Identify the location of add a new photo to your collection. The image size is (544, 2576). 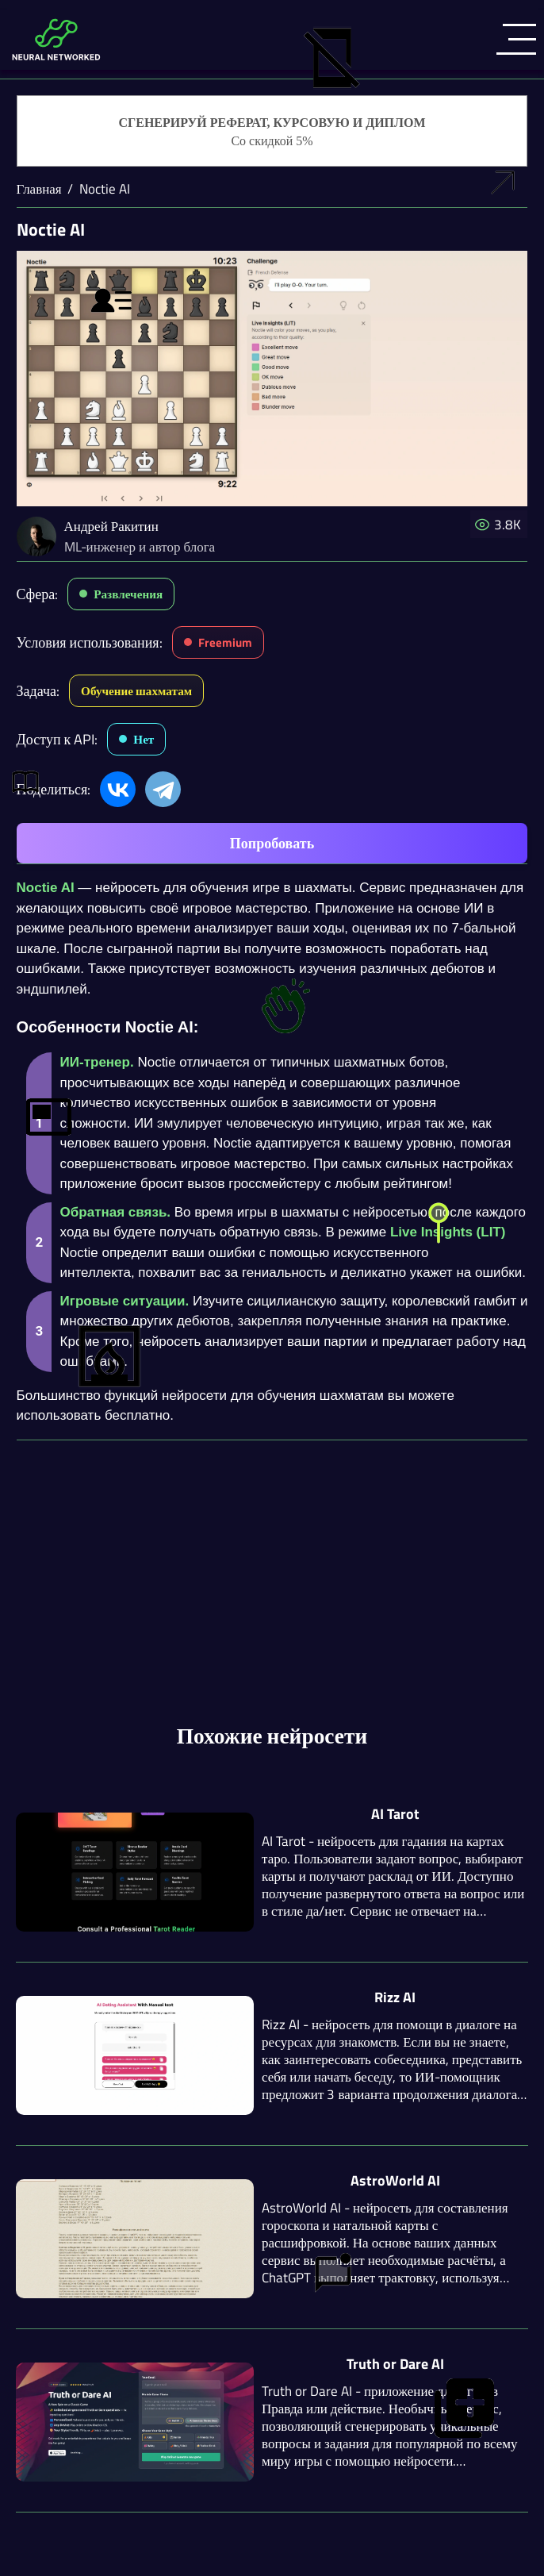
(464, 2408).